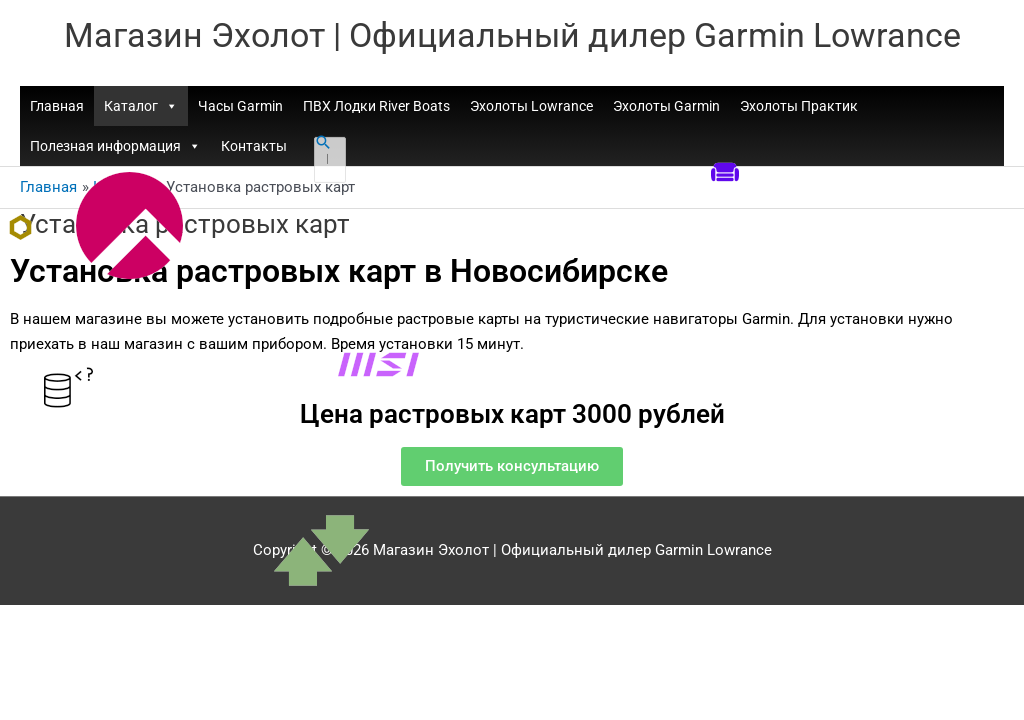 This screenshot has width=1024, height=720. I want to click on apache couchdb database service, so click(725, 172).